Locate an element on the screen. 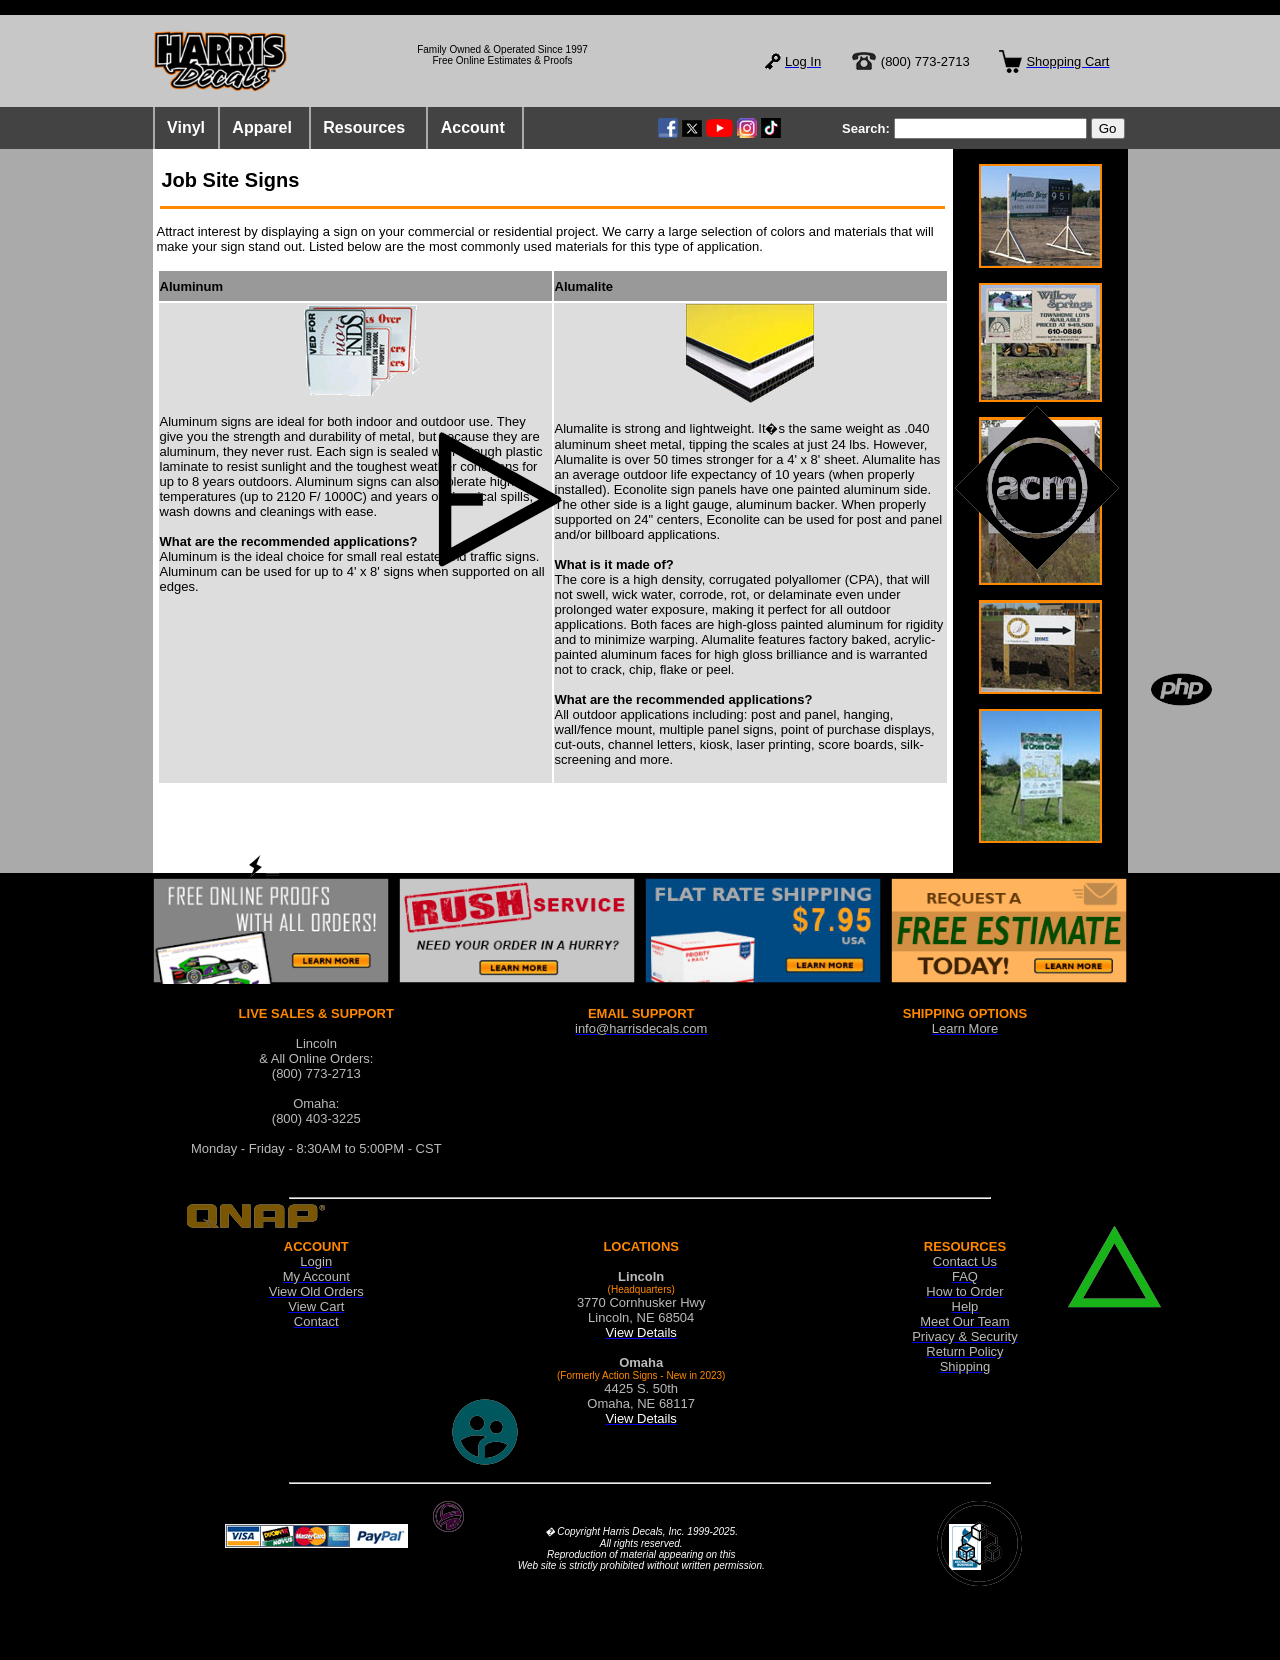  vercel logo is located at coordinates (1114, 1266).